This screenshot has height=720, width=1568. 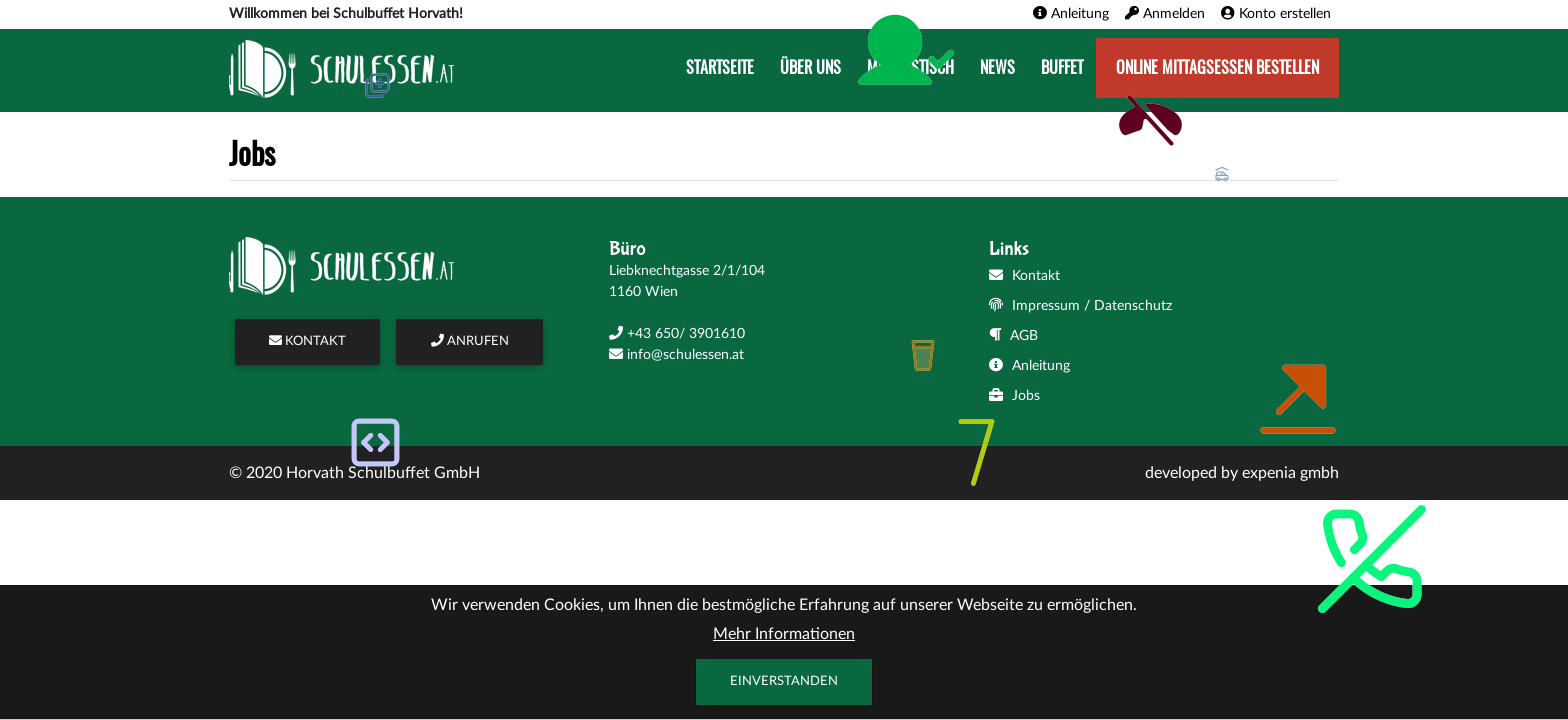 What do you see at coordinates (1372, 559) in the screenshot?
I see `mute or decline an incoming call` at bounding box center [1372, 559].